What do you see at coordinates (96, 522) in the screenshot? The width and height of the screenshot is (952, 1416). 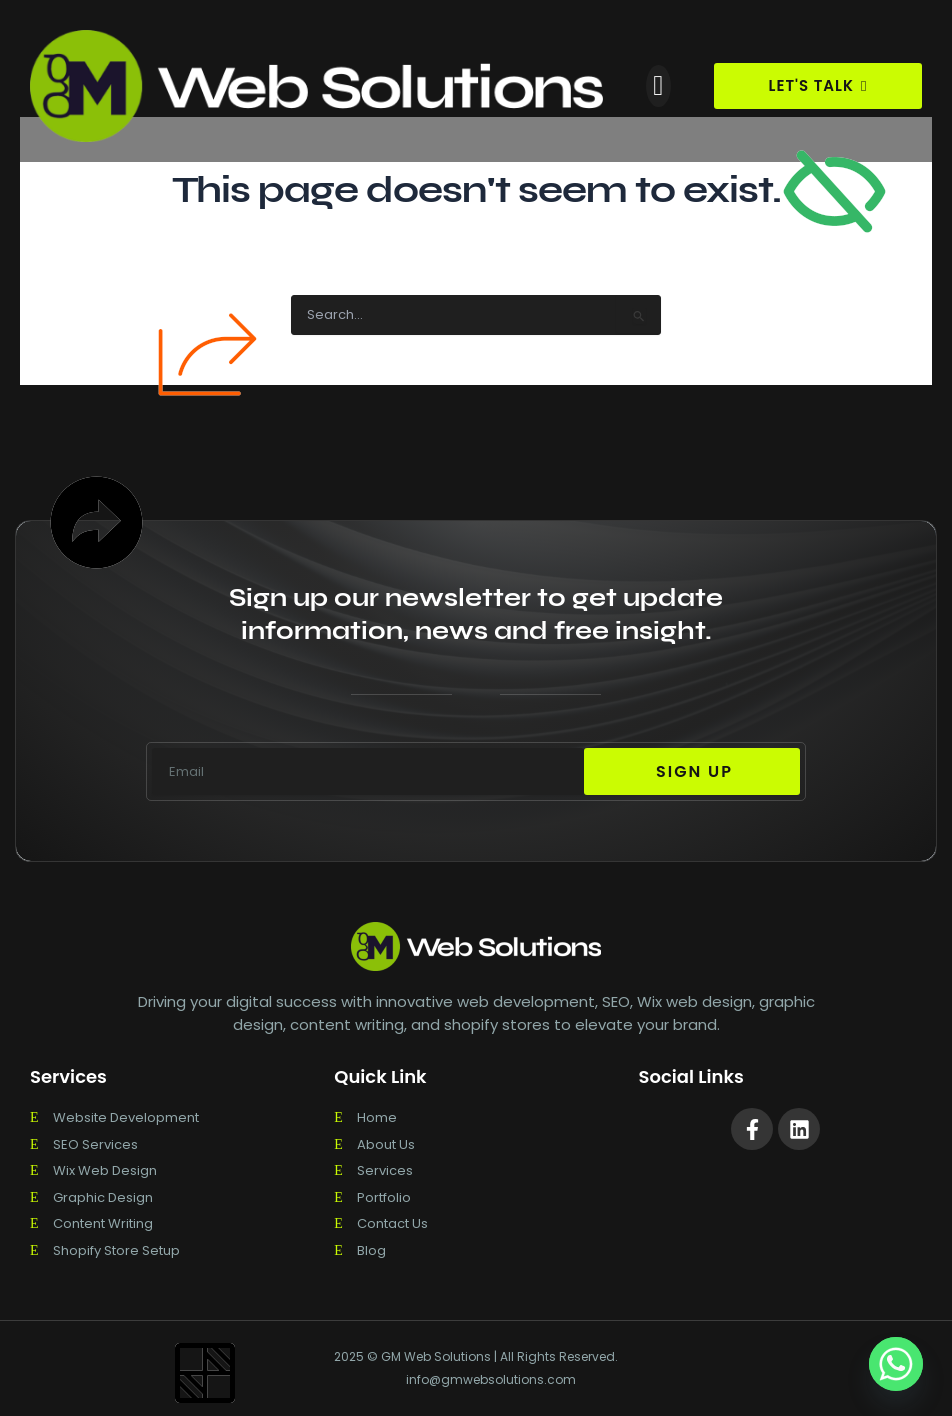 I see `forward or share content` at bounding box center [96, 522].